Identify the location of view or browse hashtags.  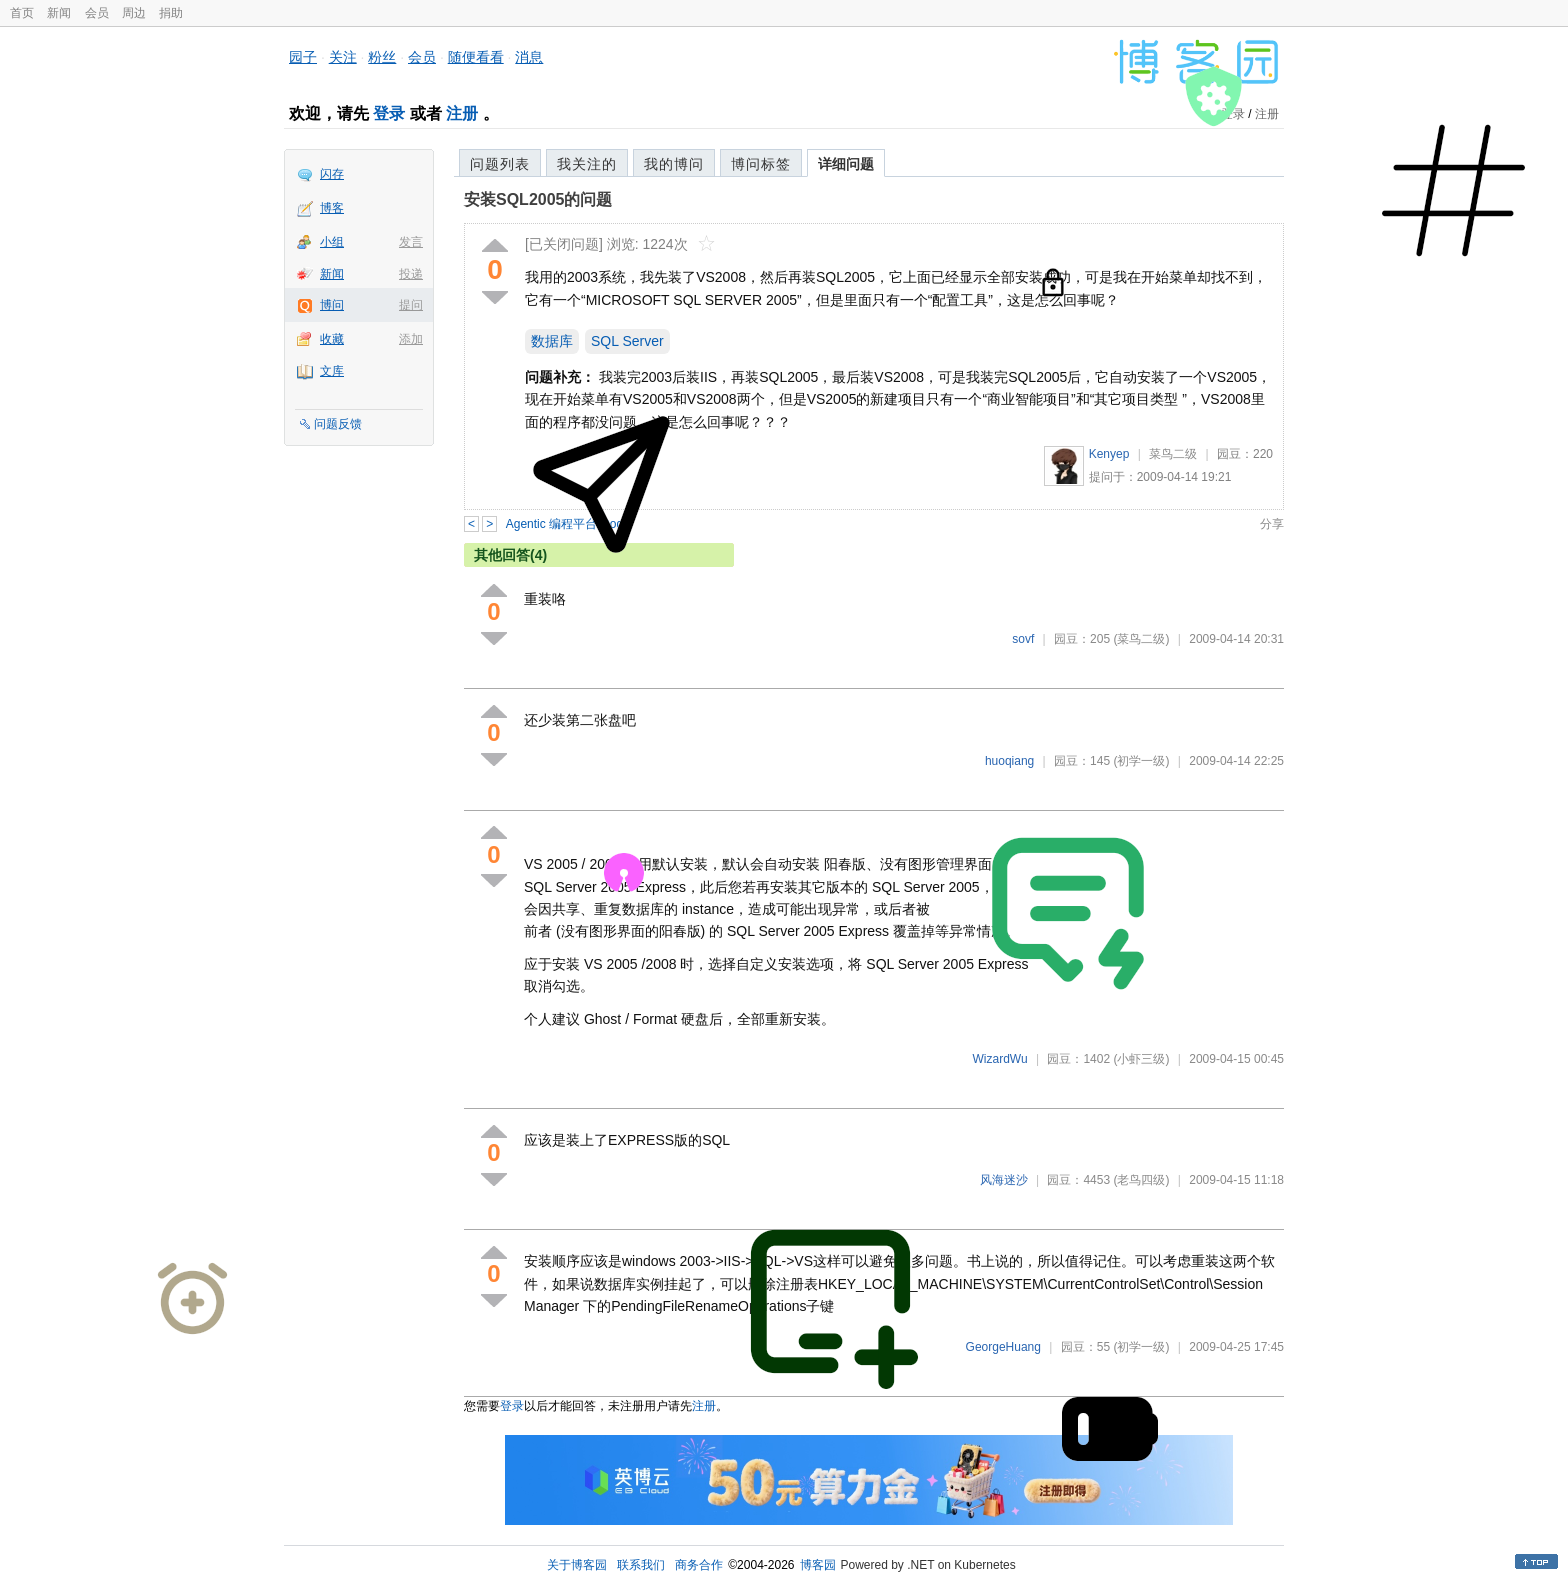
(1453, 190).